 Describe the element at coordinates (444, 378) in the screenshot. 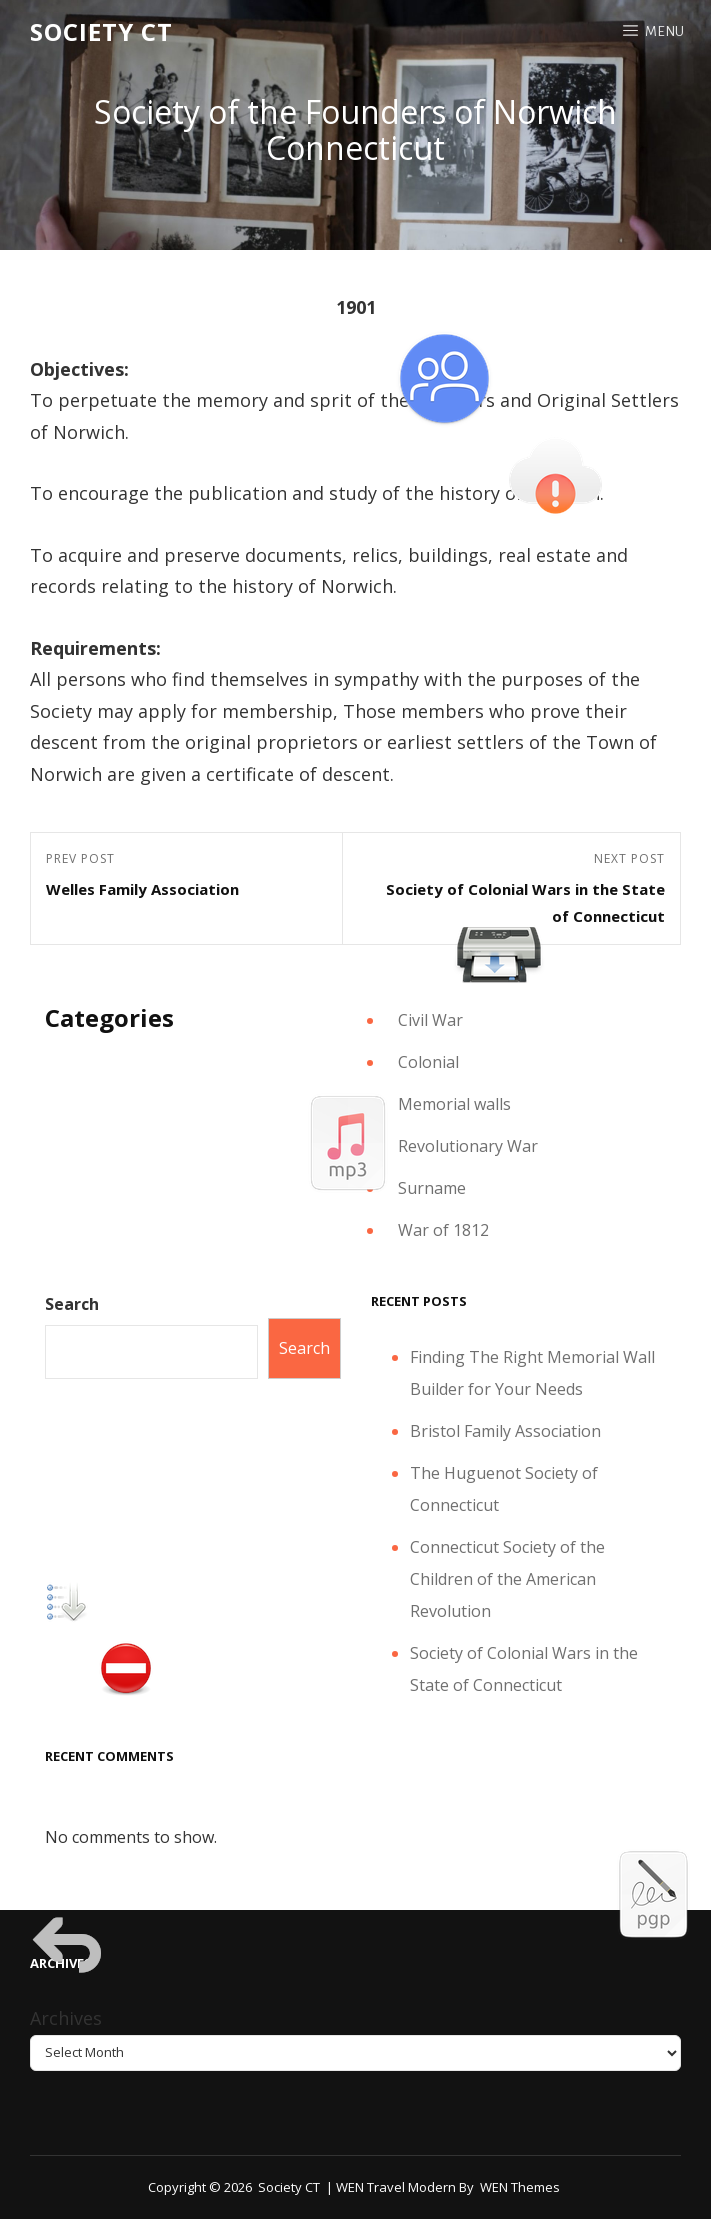

I see `access user account and personal settings` at that location.